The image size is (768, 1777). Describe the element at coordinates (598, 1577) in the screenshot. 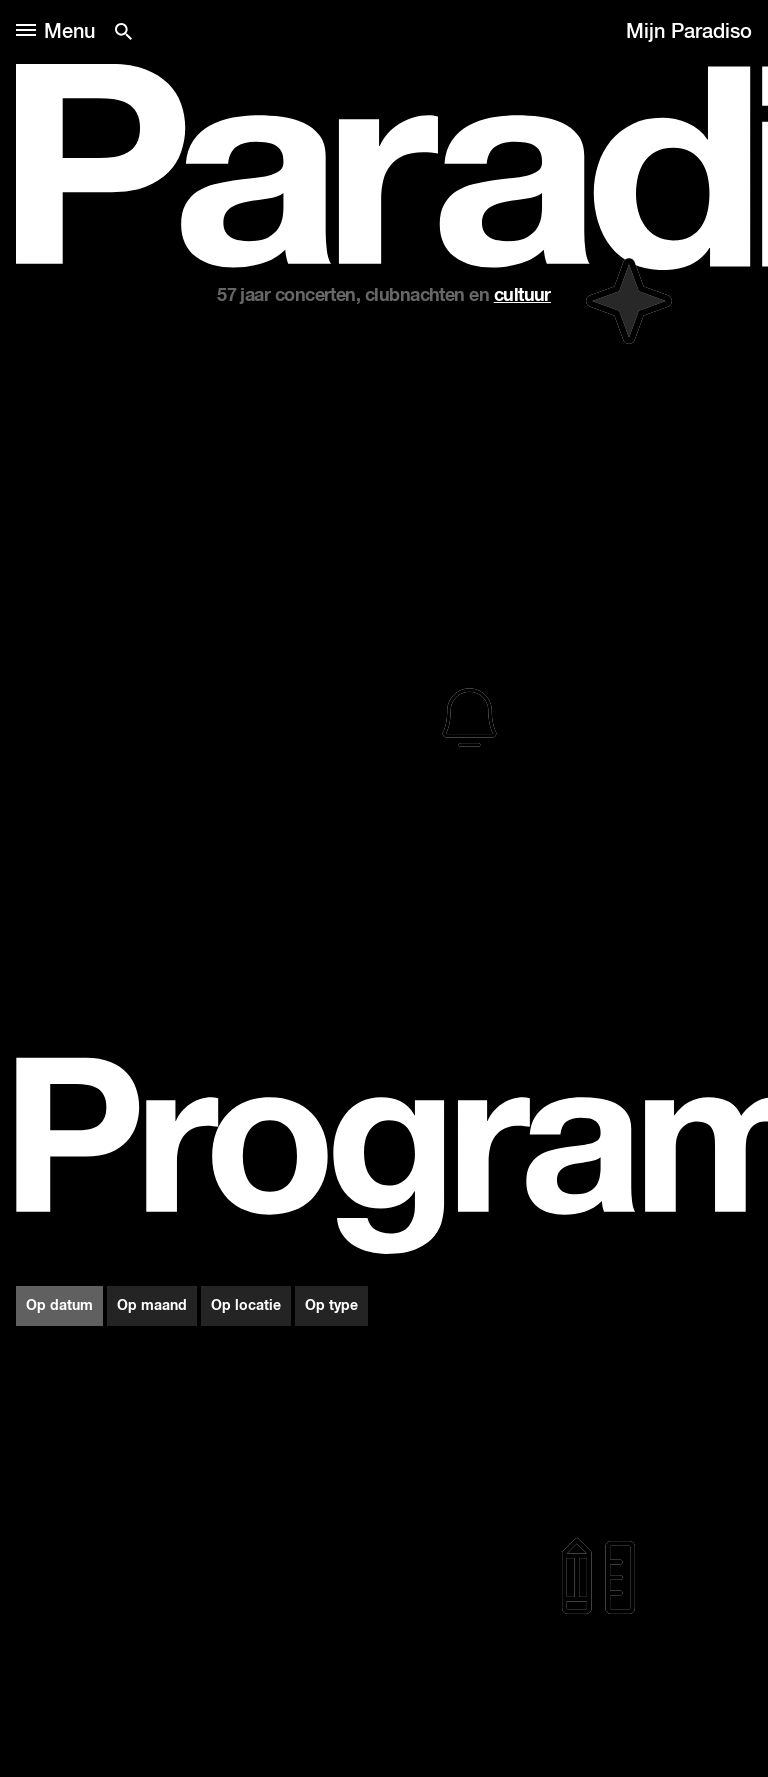

I see `access design or editing tools` at that location.